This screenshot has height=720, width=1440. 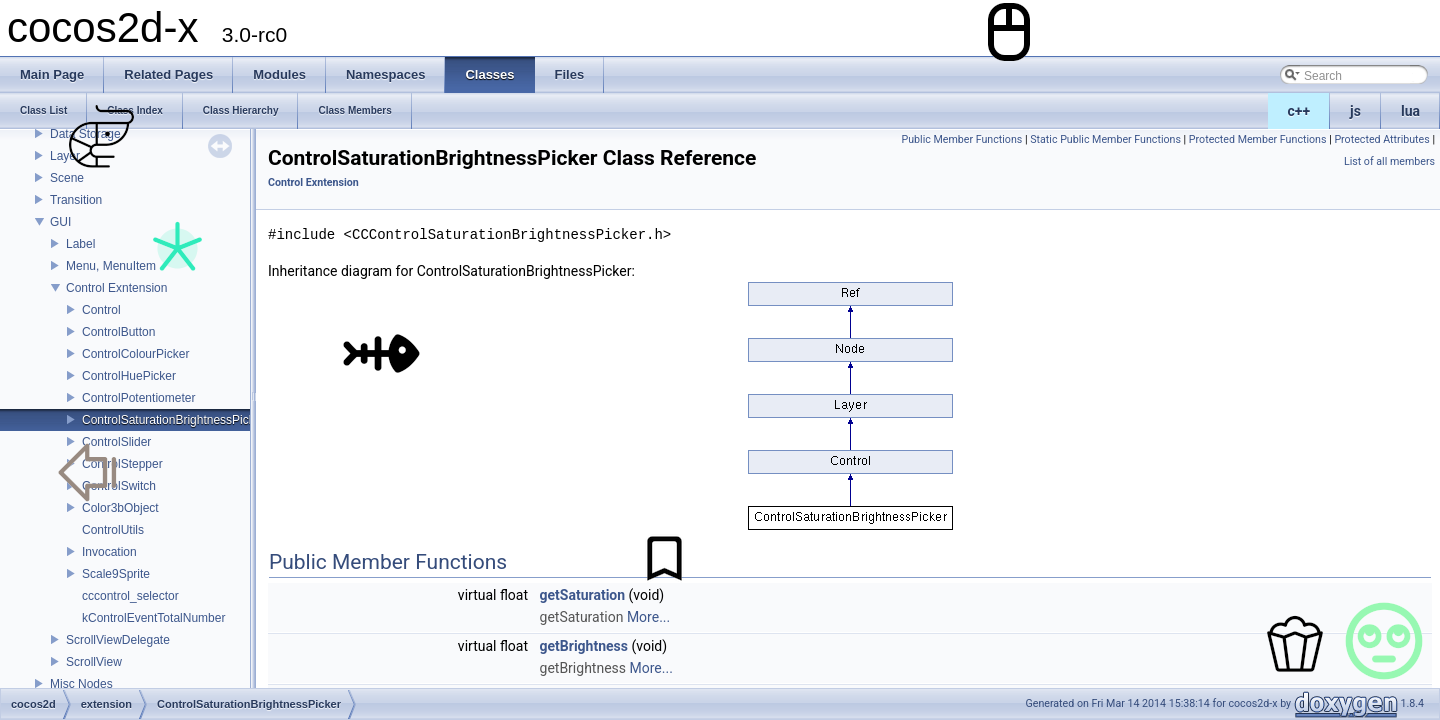 I want to click on access movies or entertainment section, so click(x=1295, y=646).